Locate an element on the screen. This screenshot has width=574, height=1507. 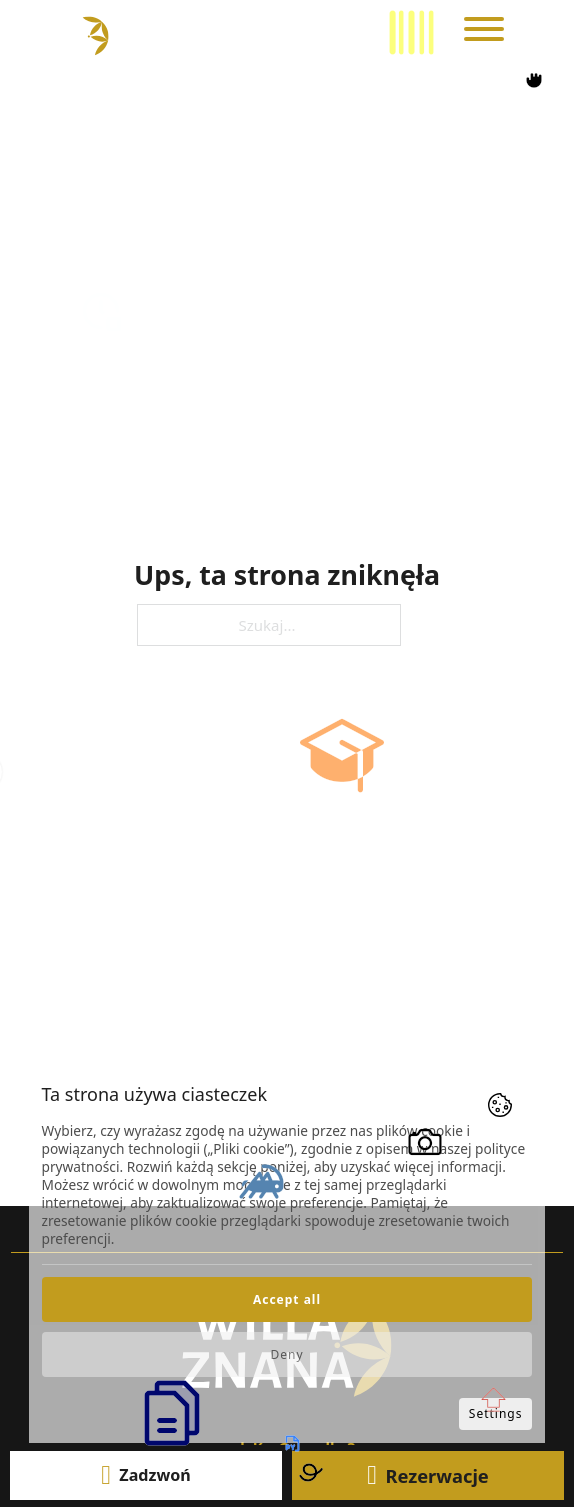
scan a barcode is located at coordinates (411, 32).